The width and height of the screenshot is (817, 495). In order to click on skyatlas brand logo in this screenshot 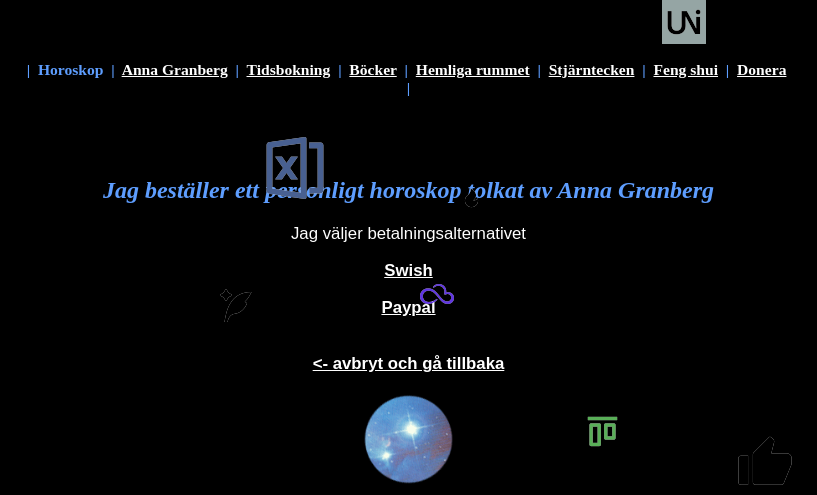, I will do `click(437, 294)`.